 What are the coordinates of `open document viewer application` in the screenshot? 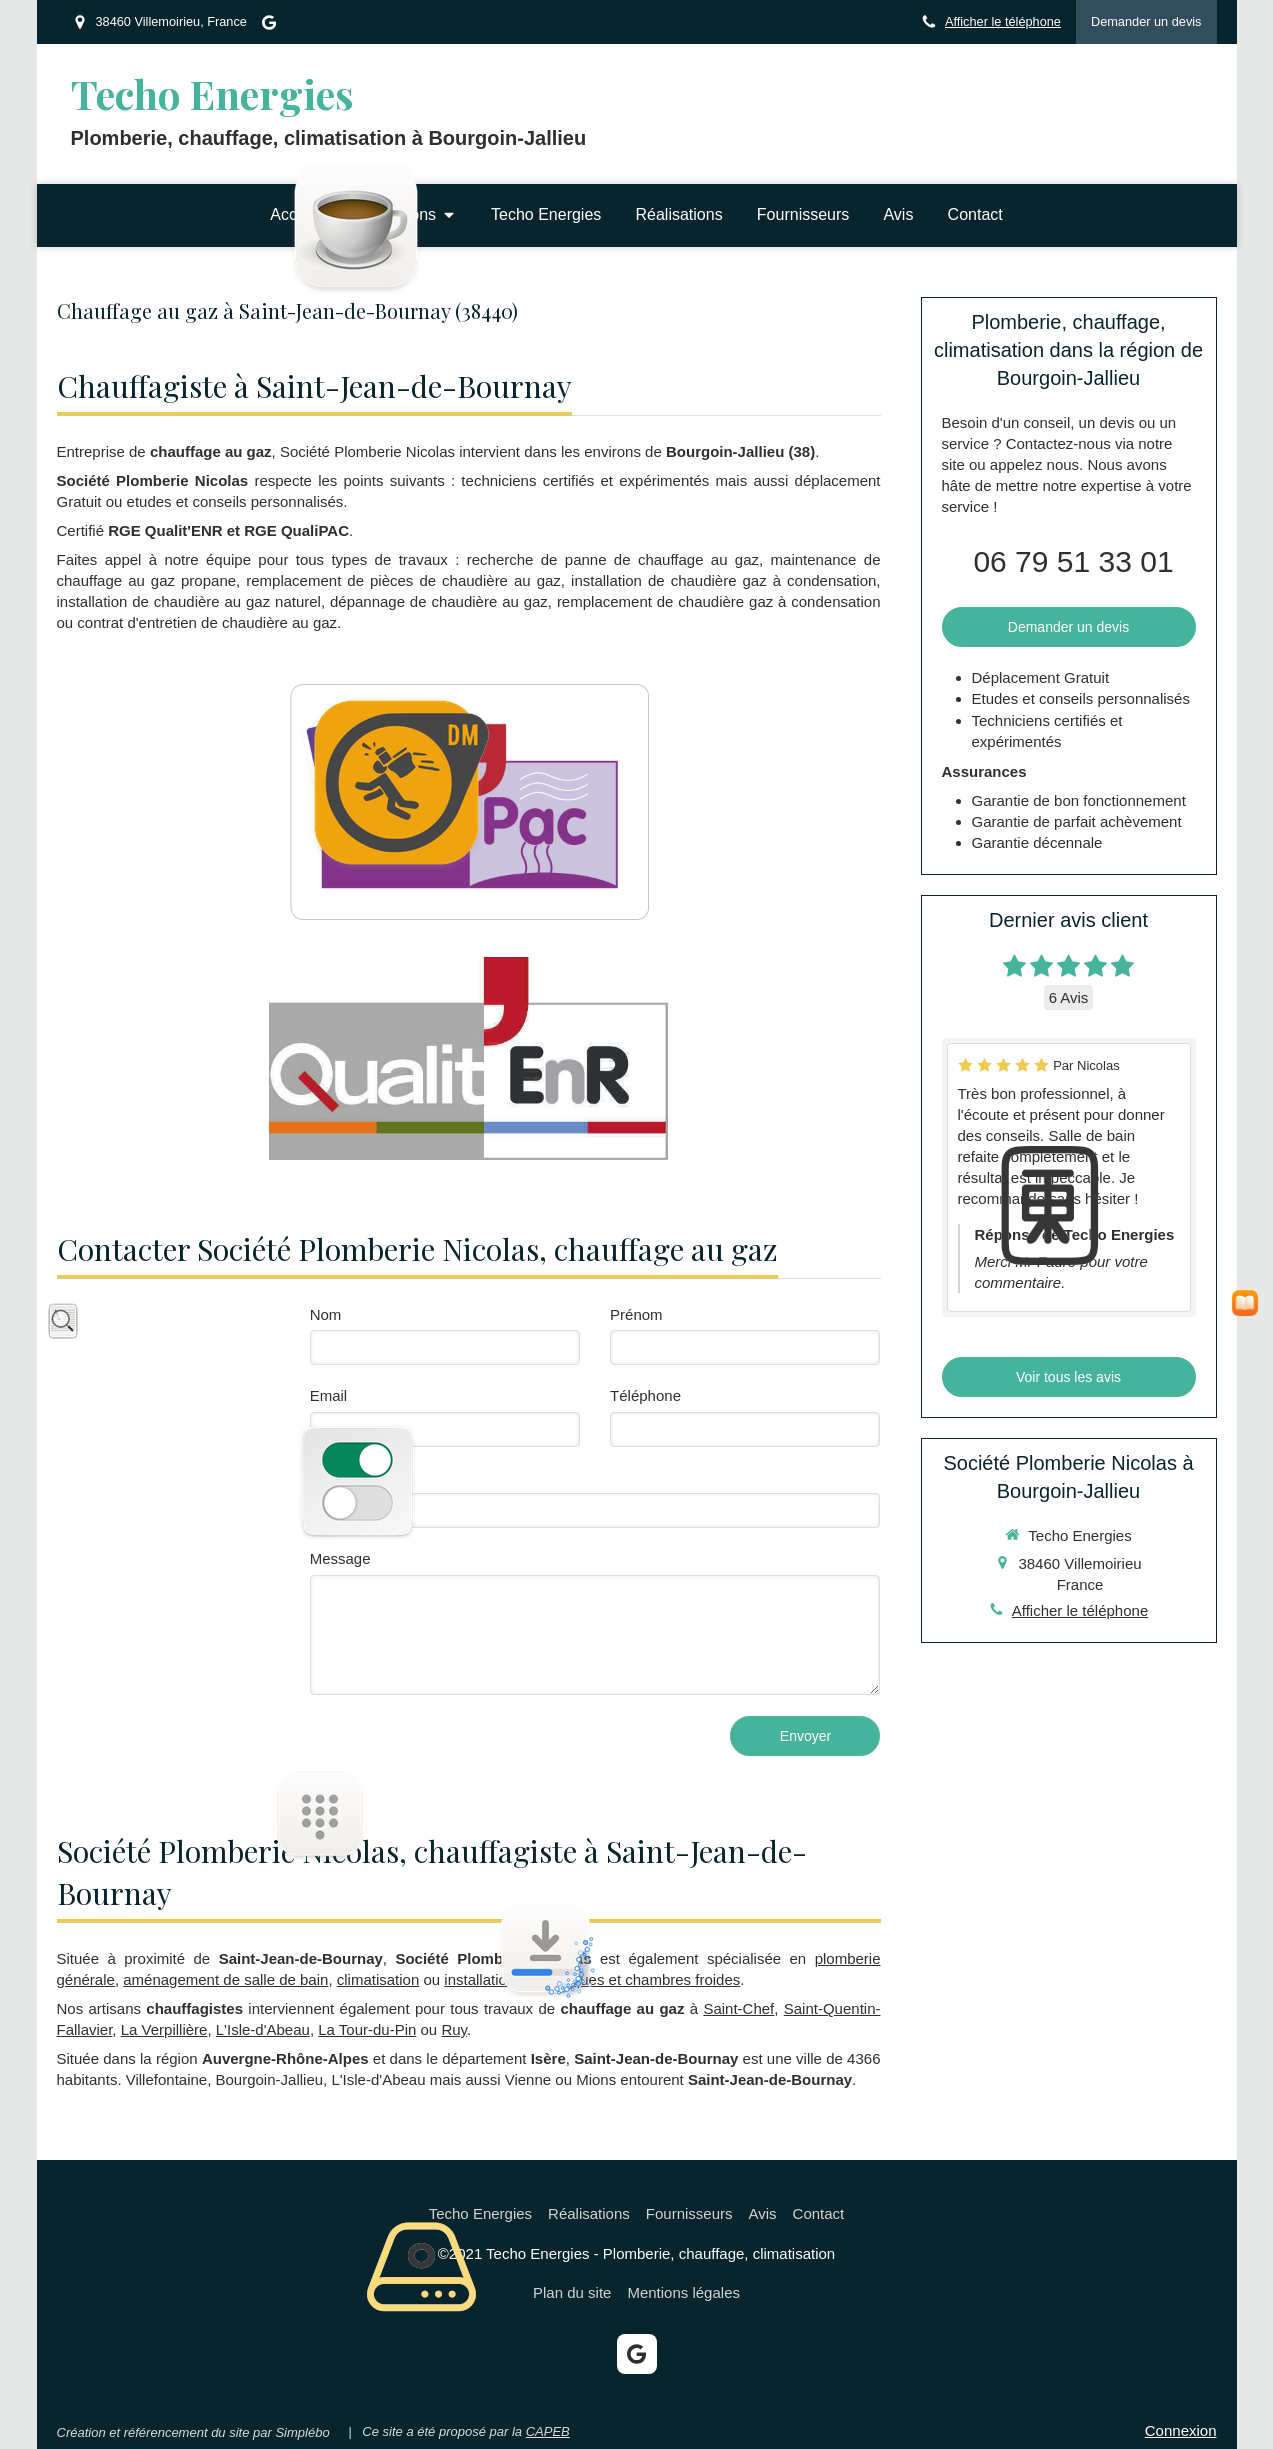 It's located at (63, 1321).